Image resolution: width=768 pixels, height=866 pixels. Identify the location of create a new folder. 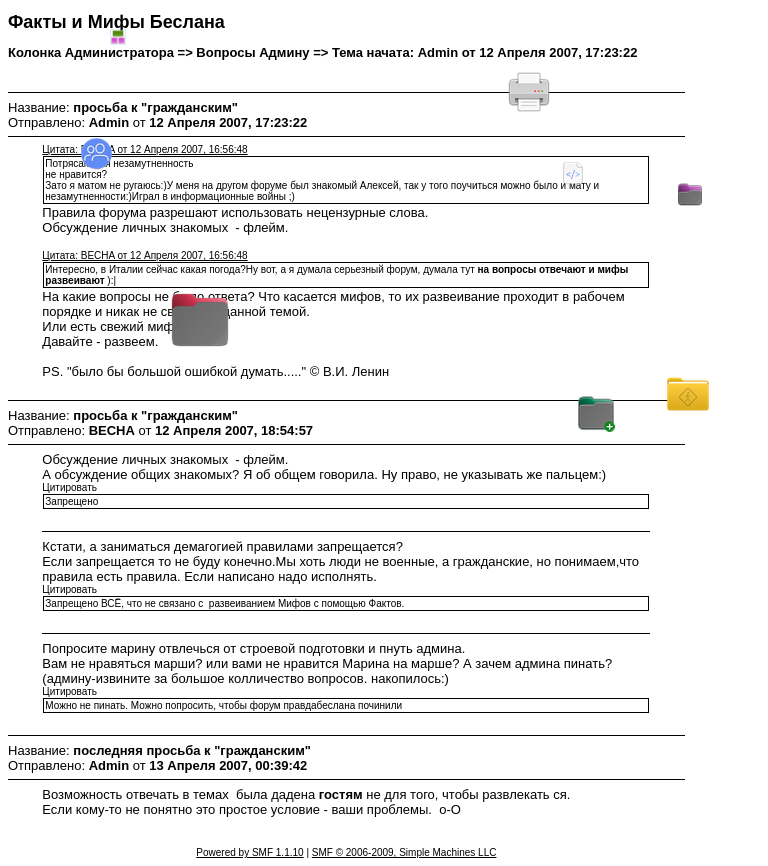
(596, 413).